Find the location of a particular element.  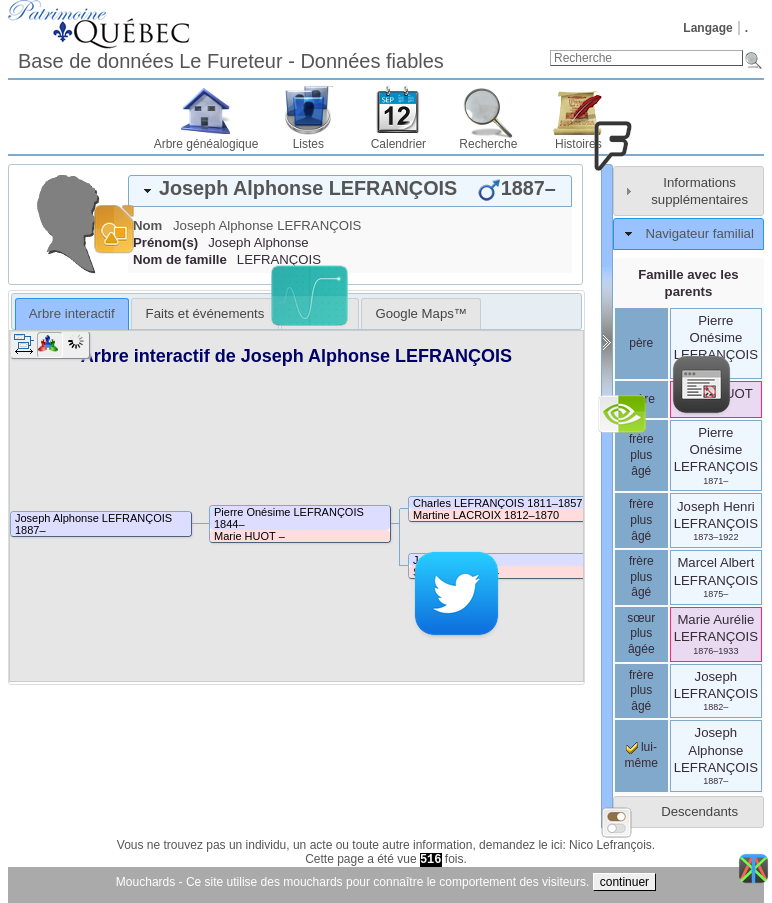

configure ad blocker settings is located at coordinates (701, 384).